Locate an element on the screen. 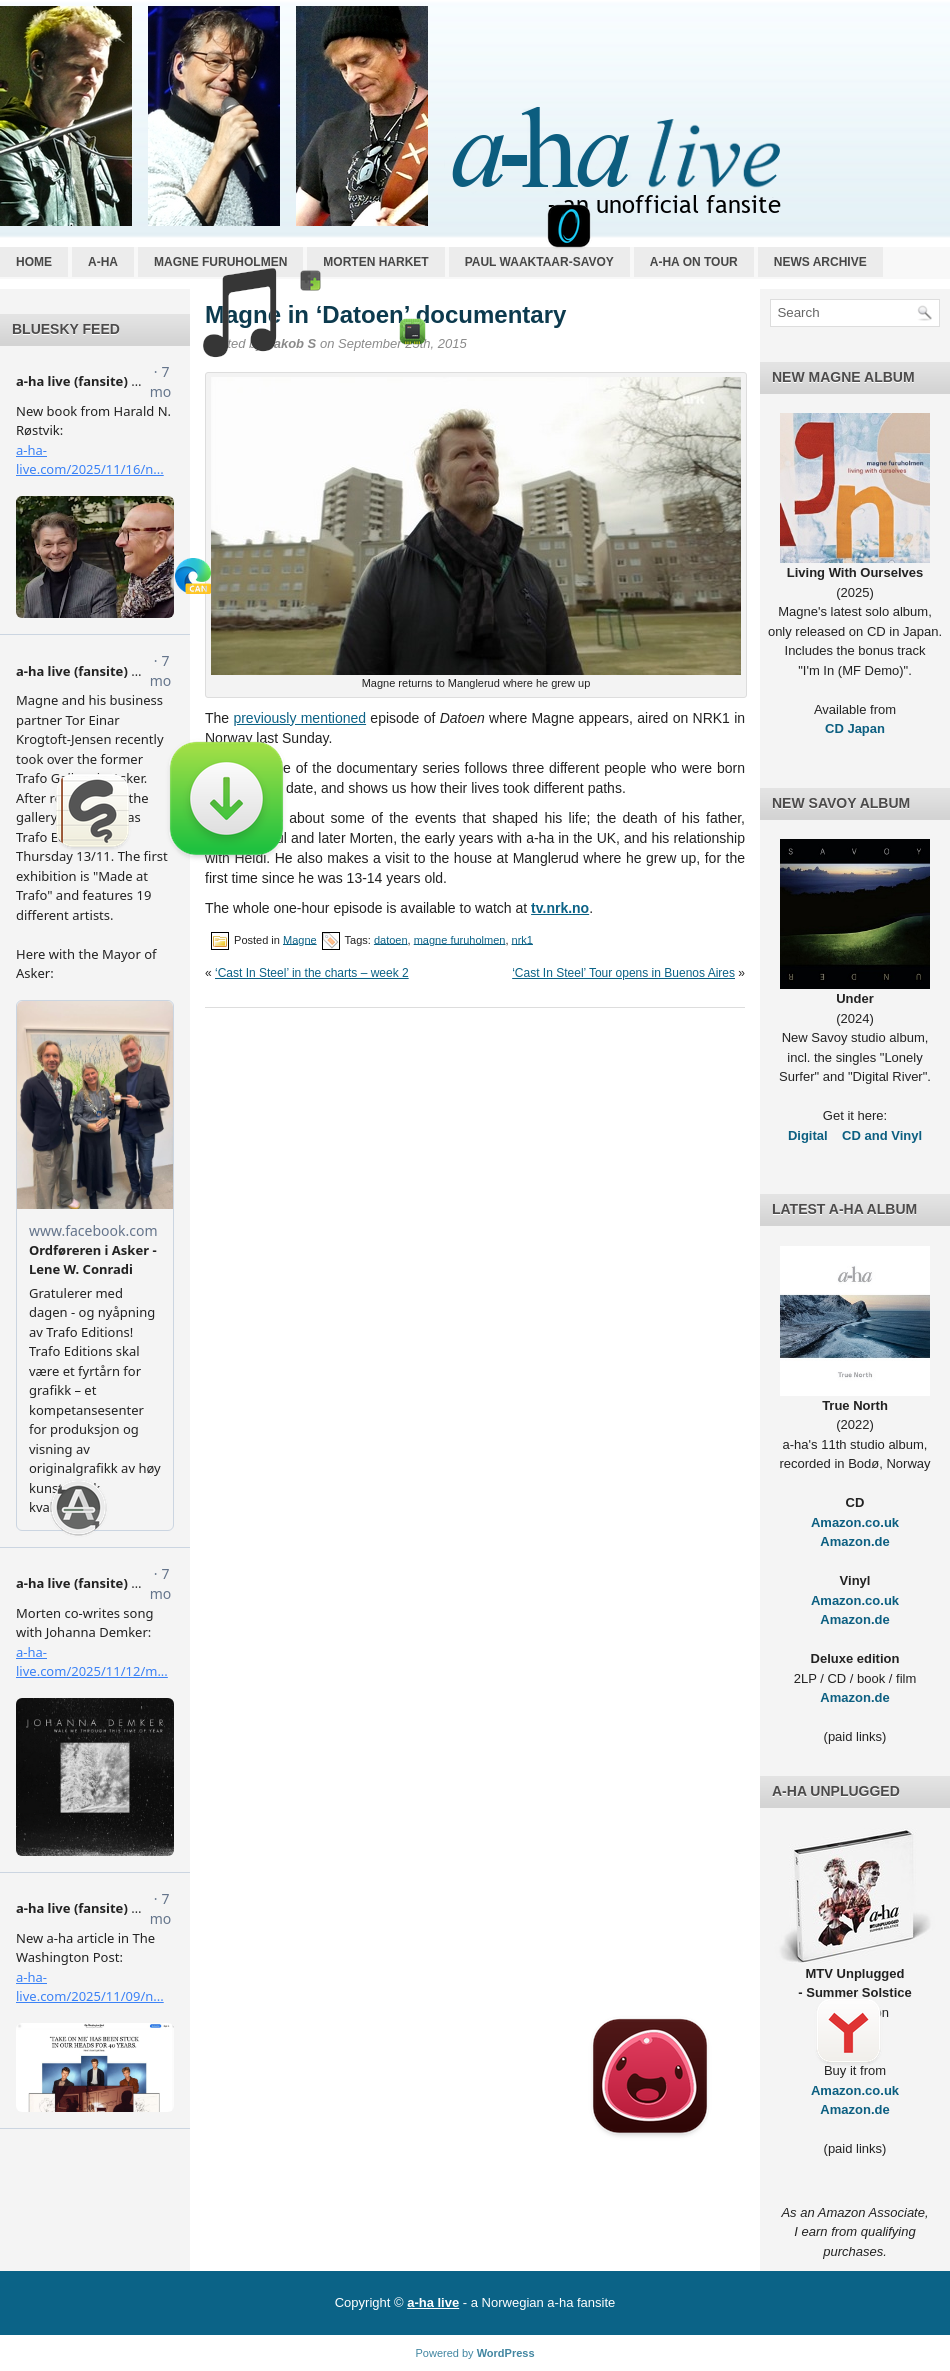 Image resolution: width=950 pixels, height=2371 pixels. open uget download manager is located at coordinates (226, 798).